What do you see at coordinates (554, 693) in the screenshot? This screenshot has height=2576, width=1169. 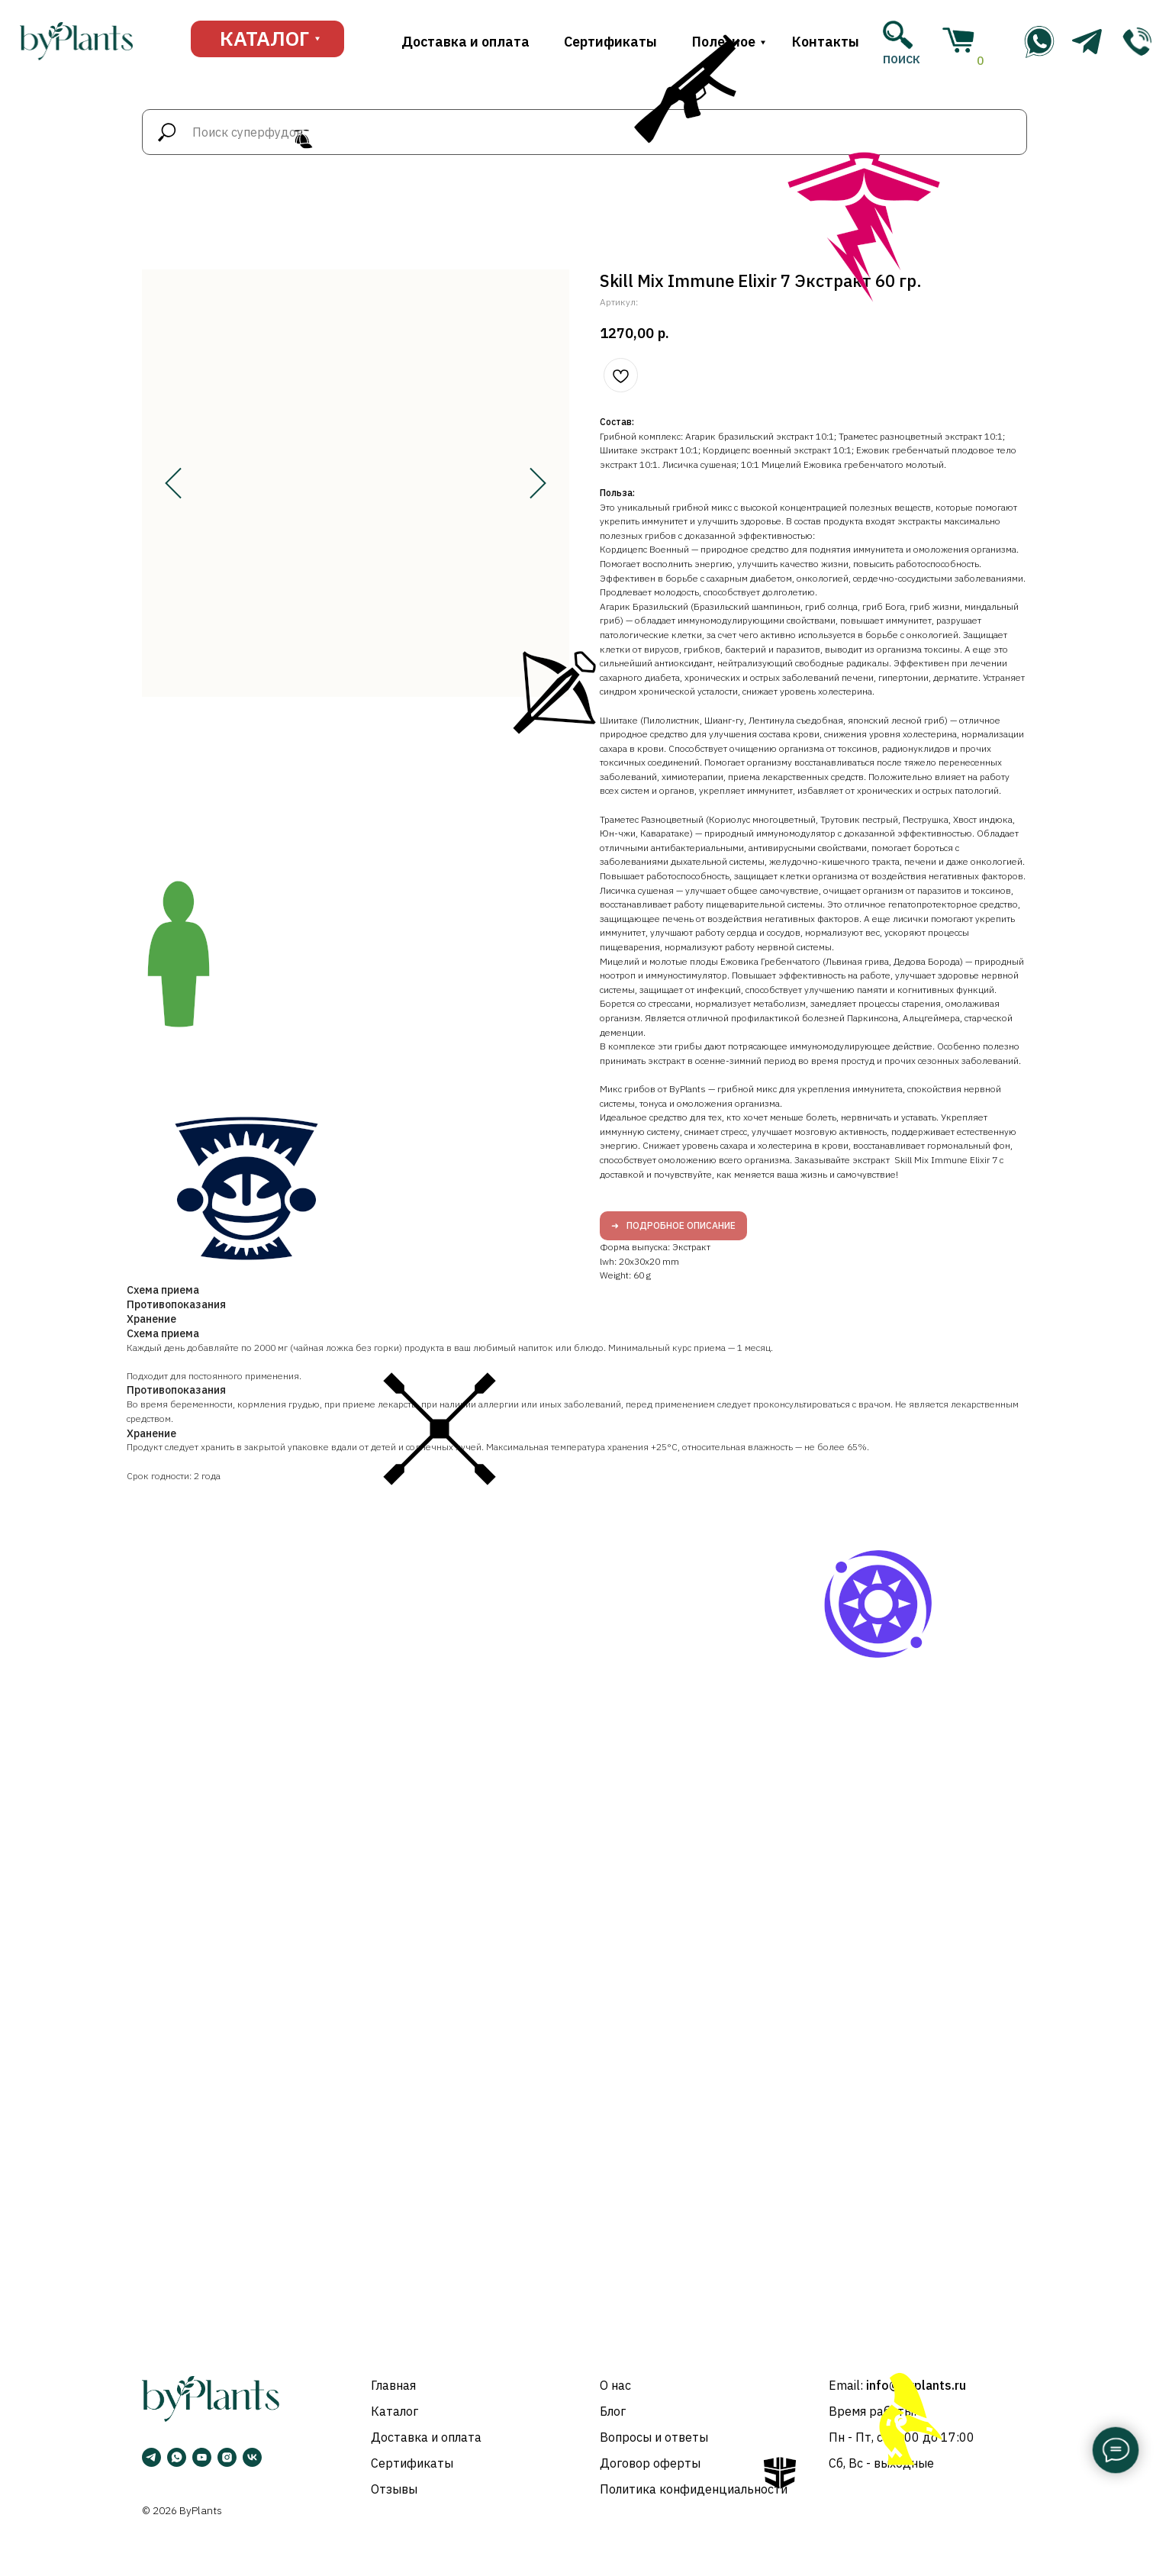 I see `select crossbow weapon in game inventory` at bounding box center [554, 693].